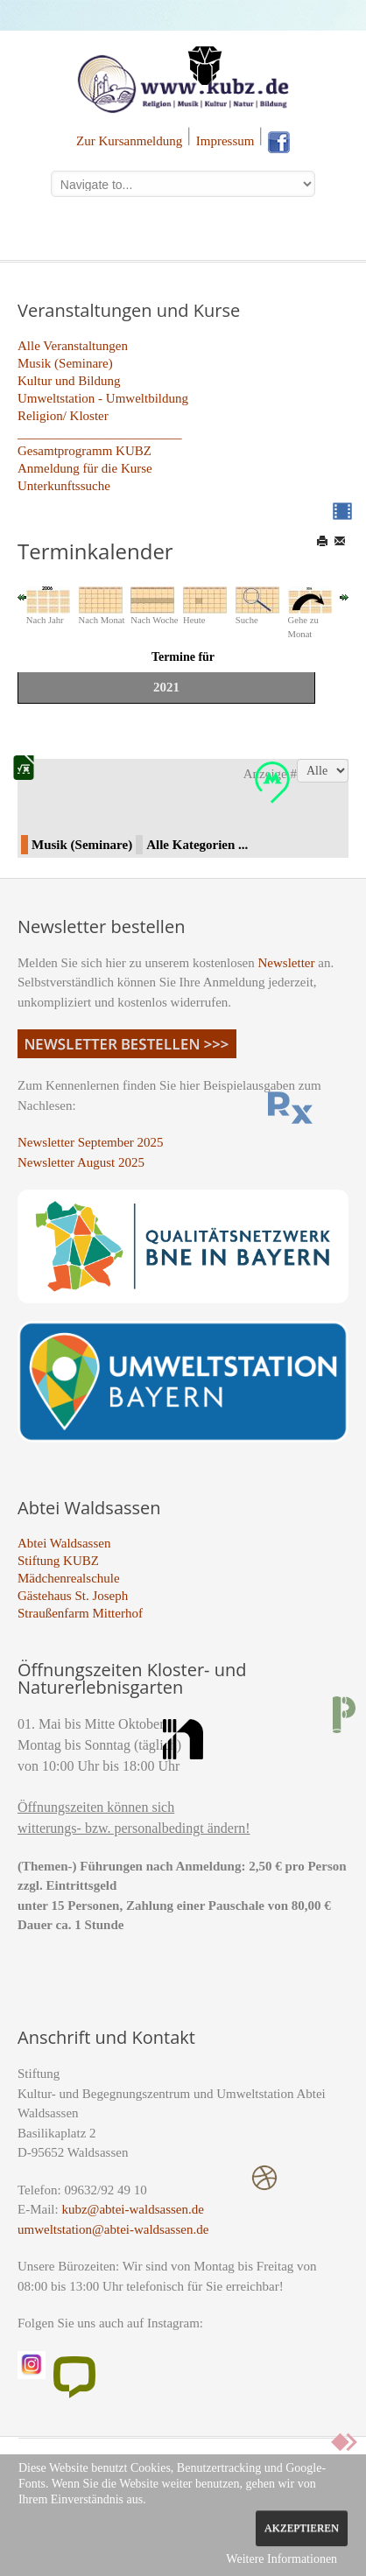  I want to click on open AnyDesk remote desktop application, so click(344, 2442).